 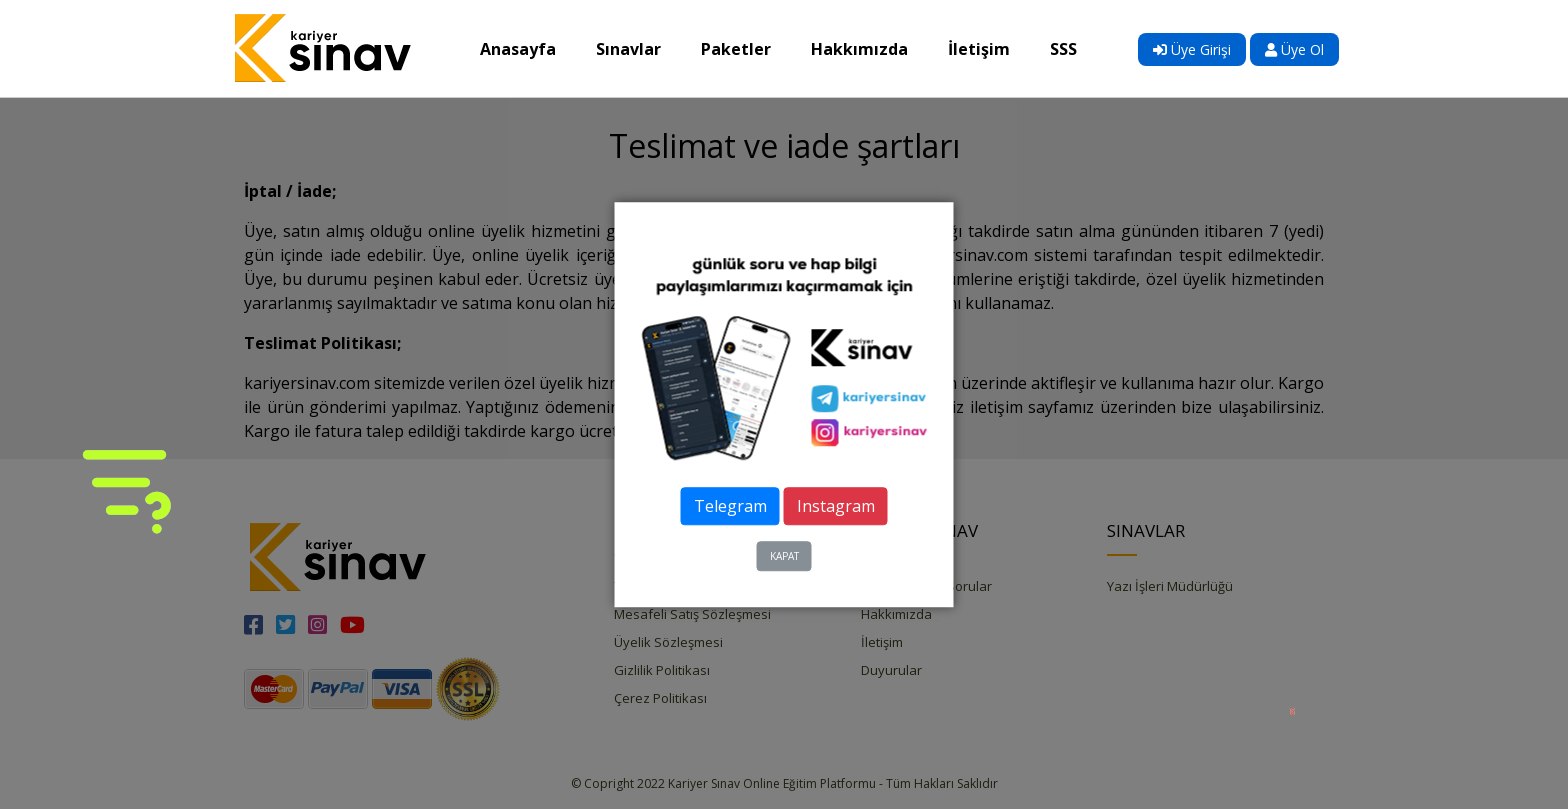 What do you see at coordinates (124, 482) in the screenshot?
I see `filter settings need attention or review` at bounding box center [124, 482].